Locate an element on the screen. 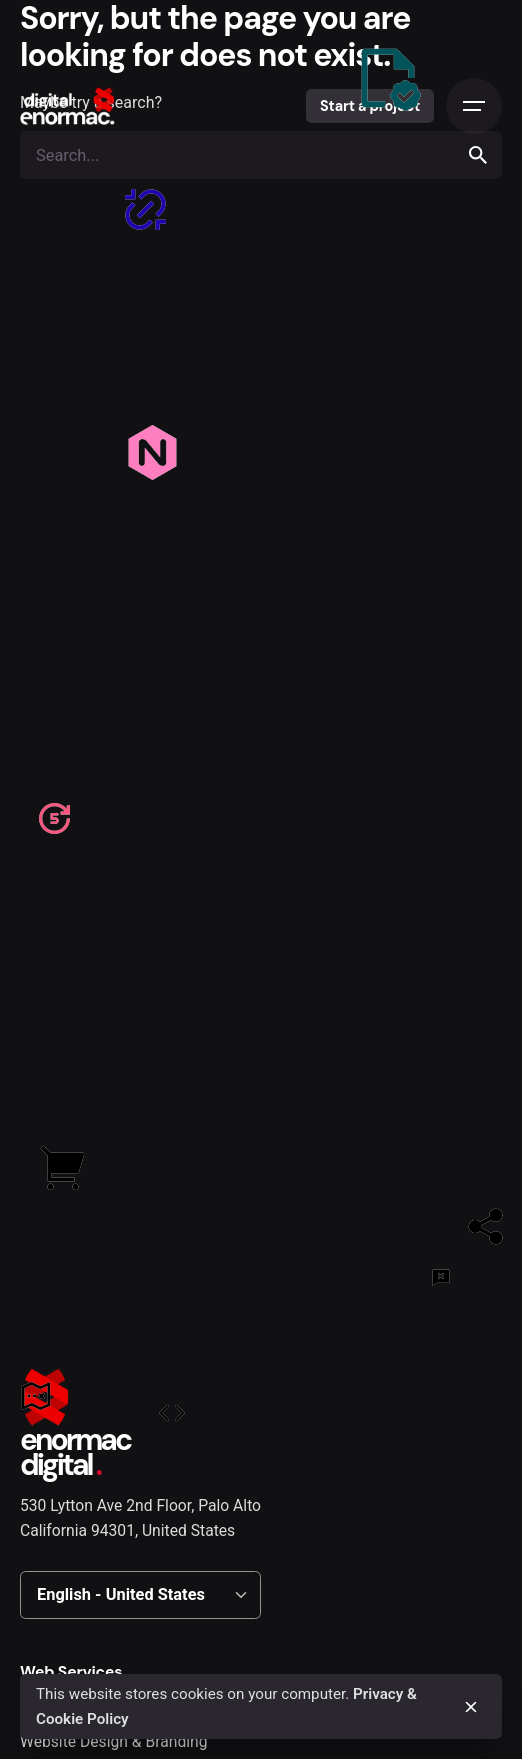 The width and height of the screenshot is (522, 1759). view treasure map or hidden location is located at coordinates (36, 1396).